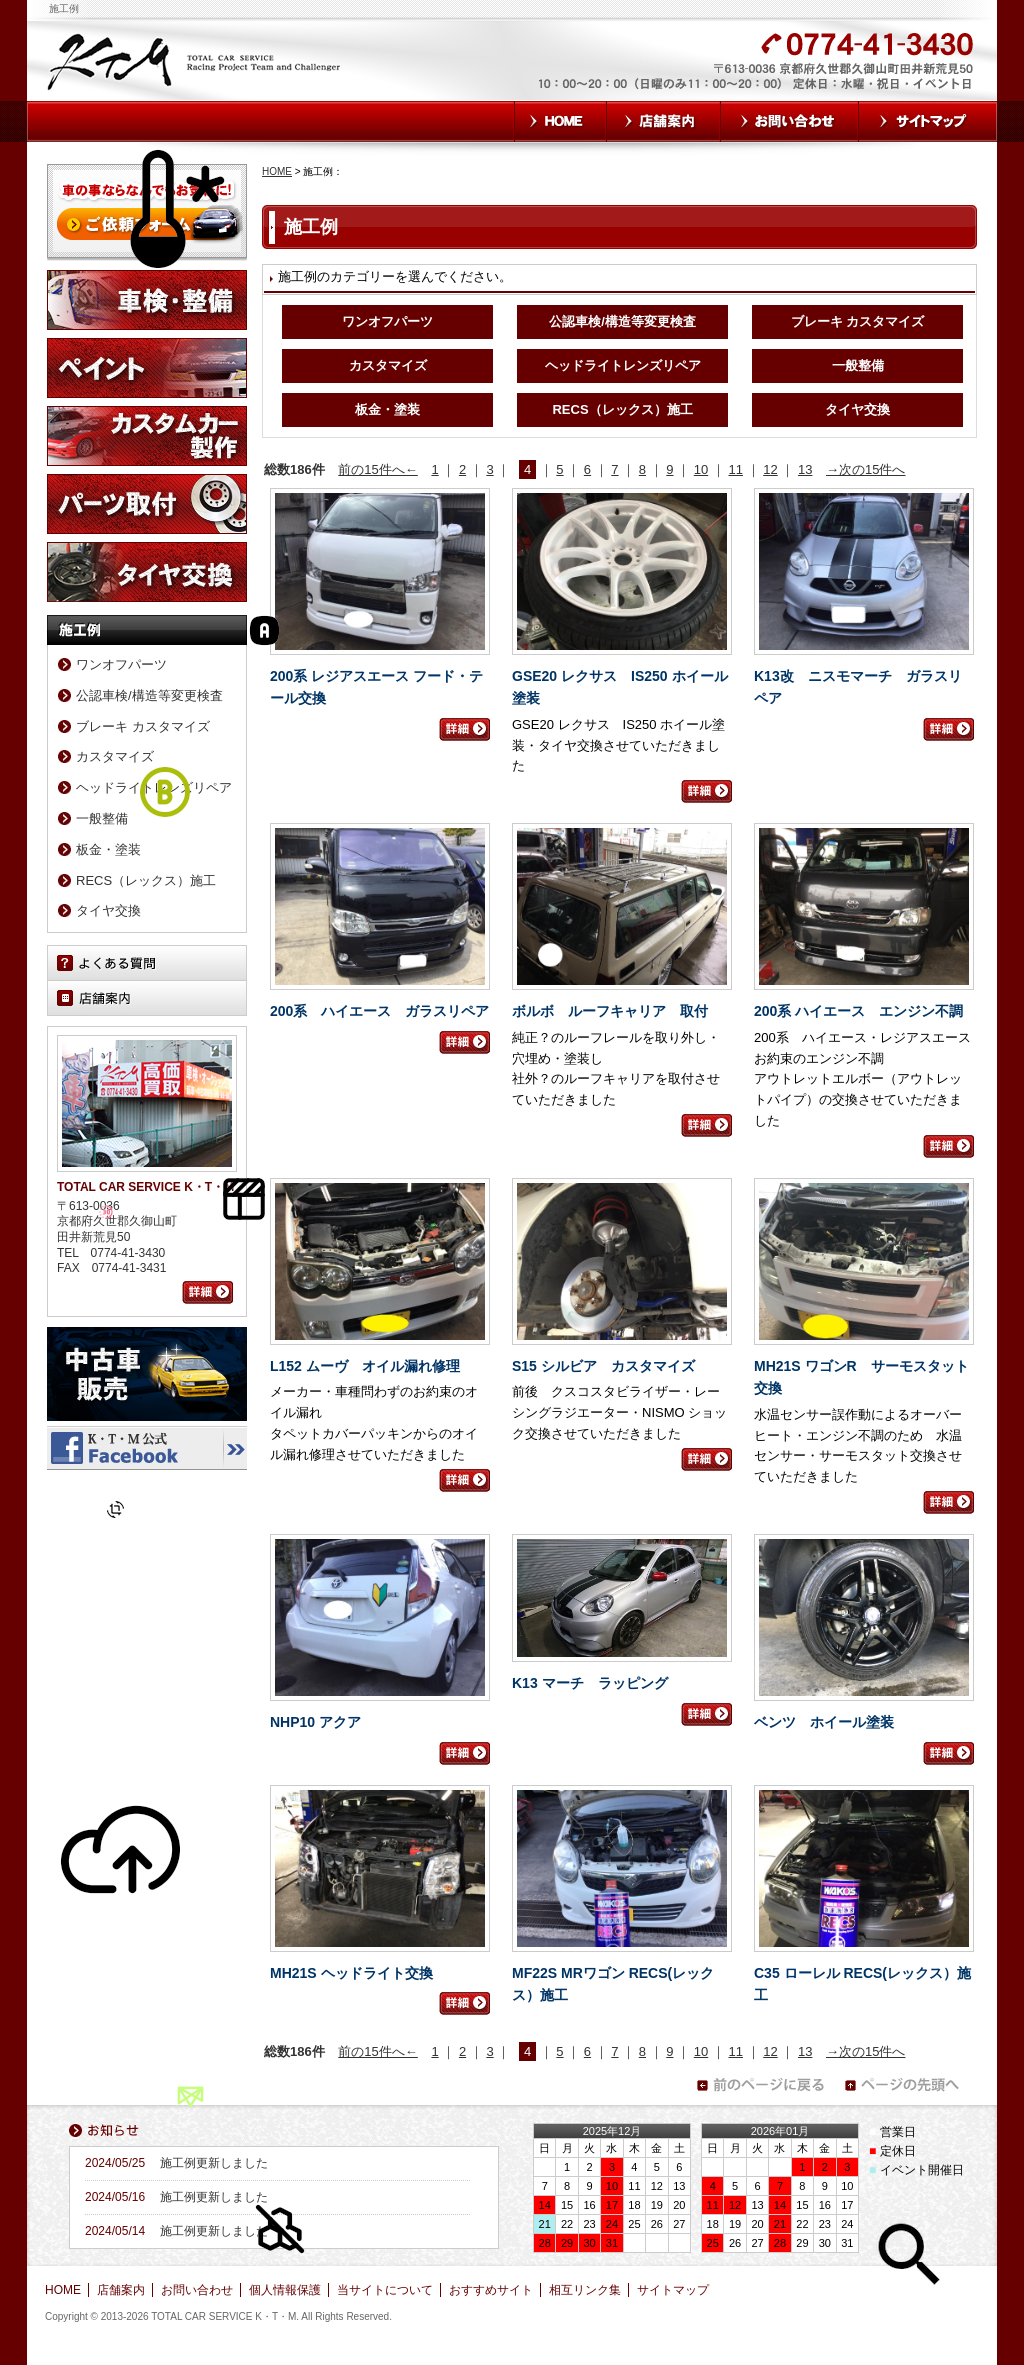 The width and height of the screenshot is (1024, 2365). Describe the element at coordinates (106, 1212) in the screenshot. I see `set timer for 30 seconds or minutes` at that location.